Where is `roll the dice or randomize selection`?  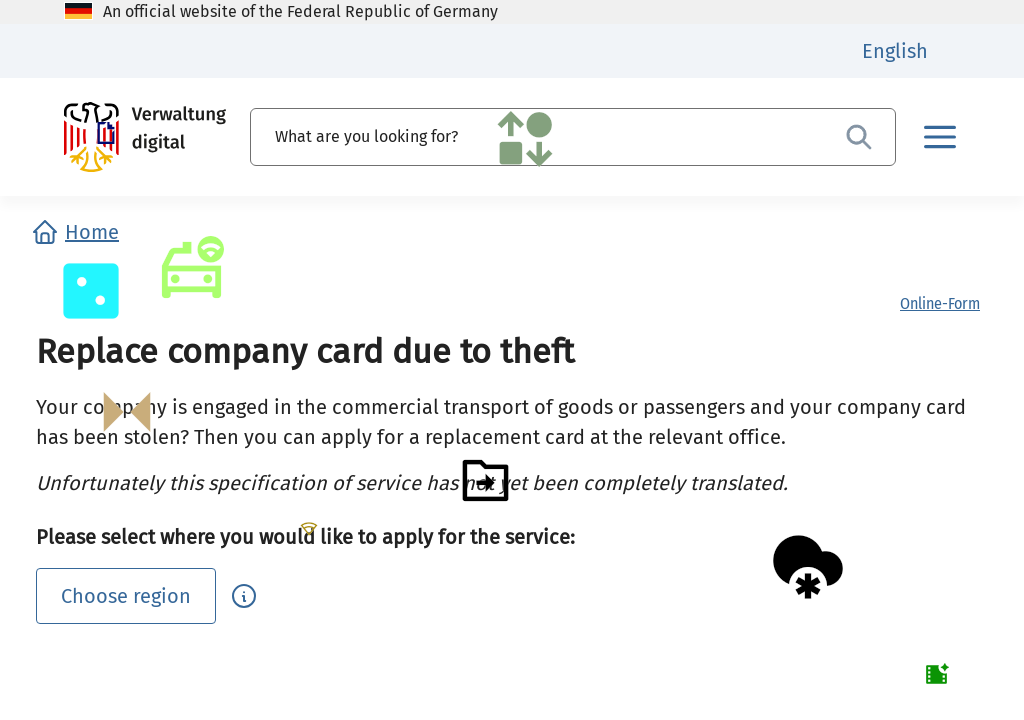
roll the dice or randomize selection is located at coordinates (91, 291).